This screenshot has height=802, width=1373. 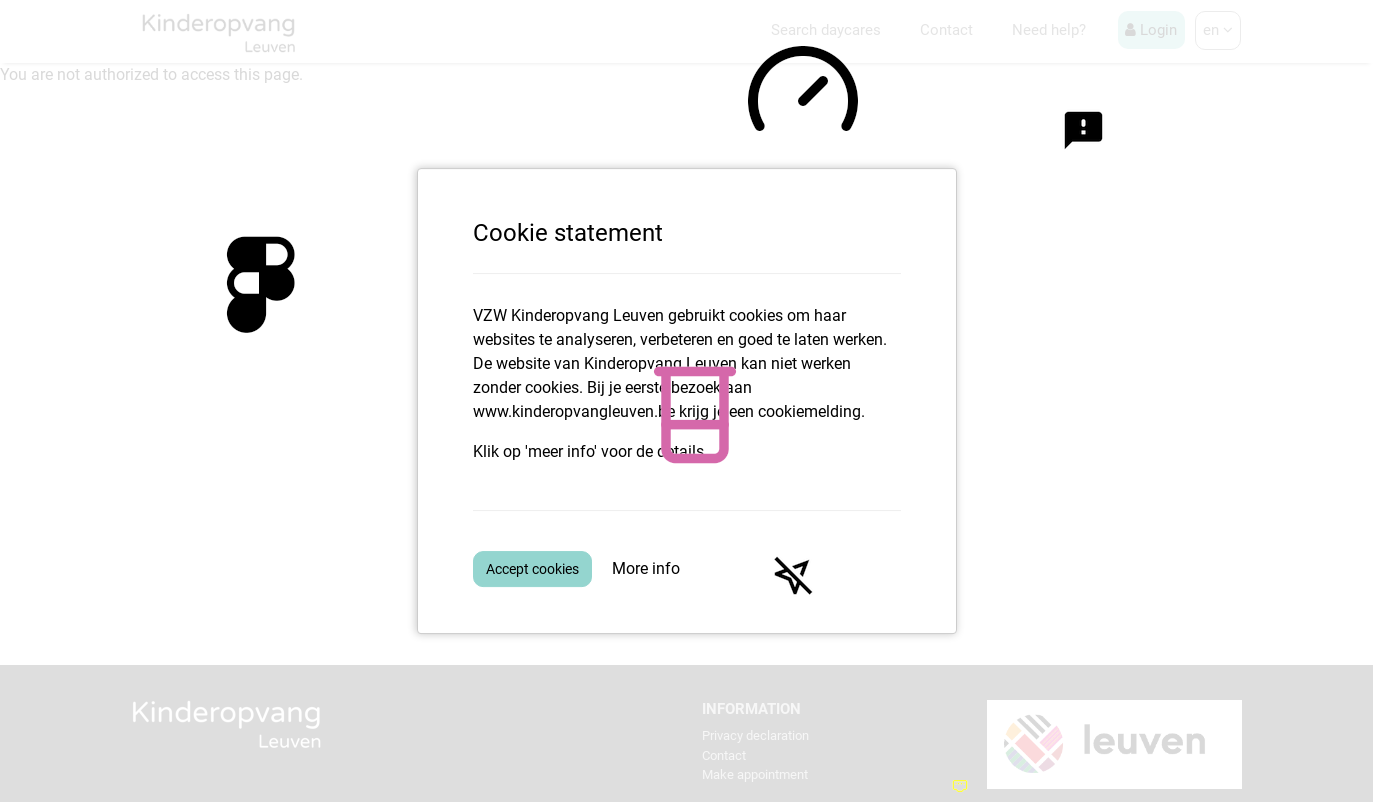 I want to click on open figma design file, so click(x=259, y=283).